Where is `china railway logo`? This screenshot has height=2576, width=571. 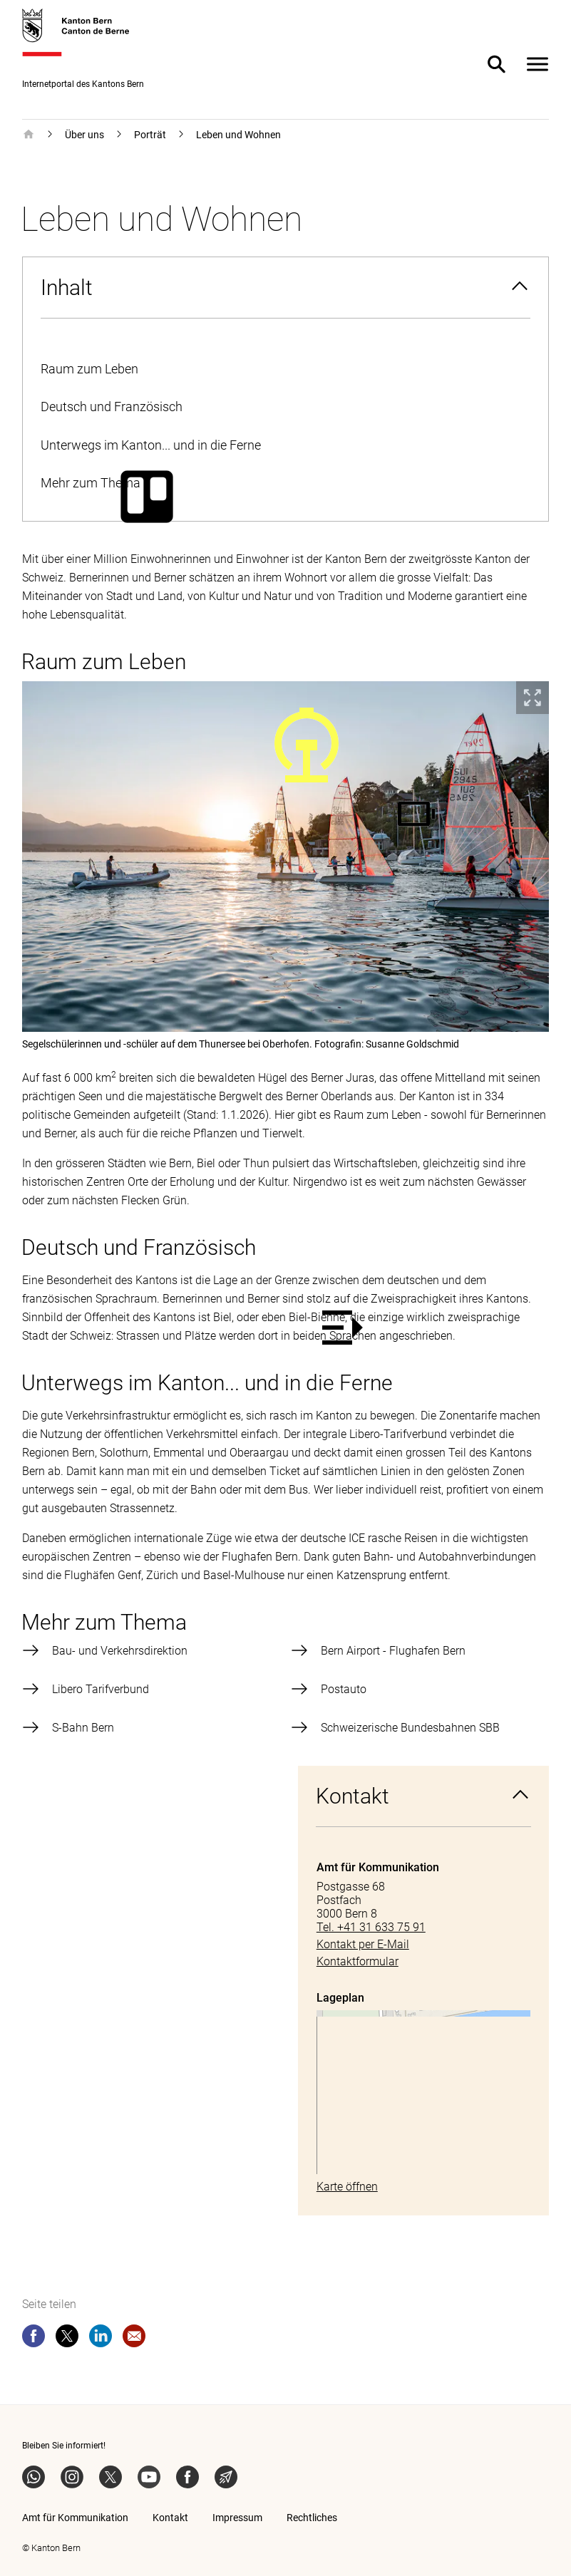 china railway logo is located at coordinates (307, 747).